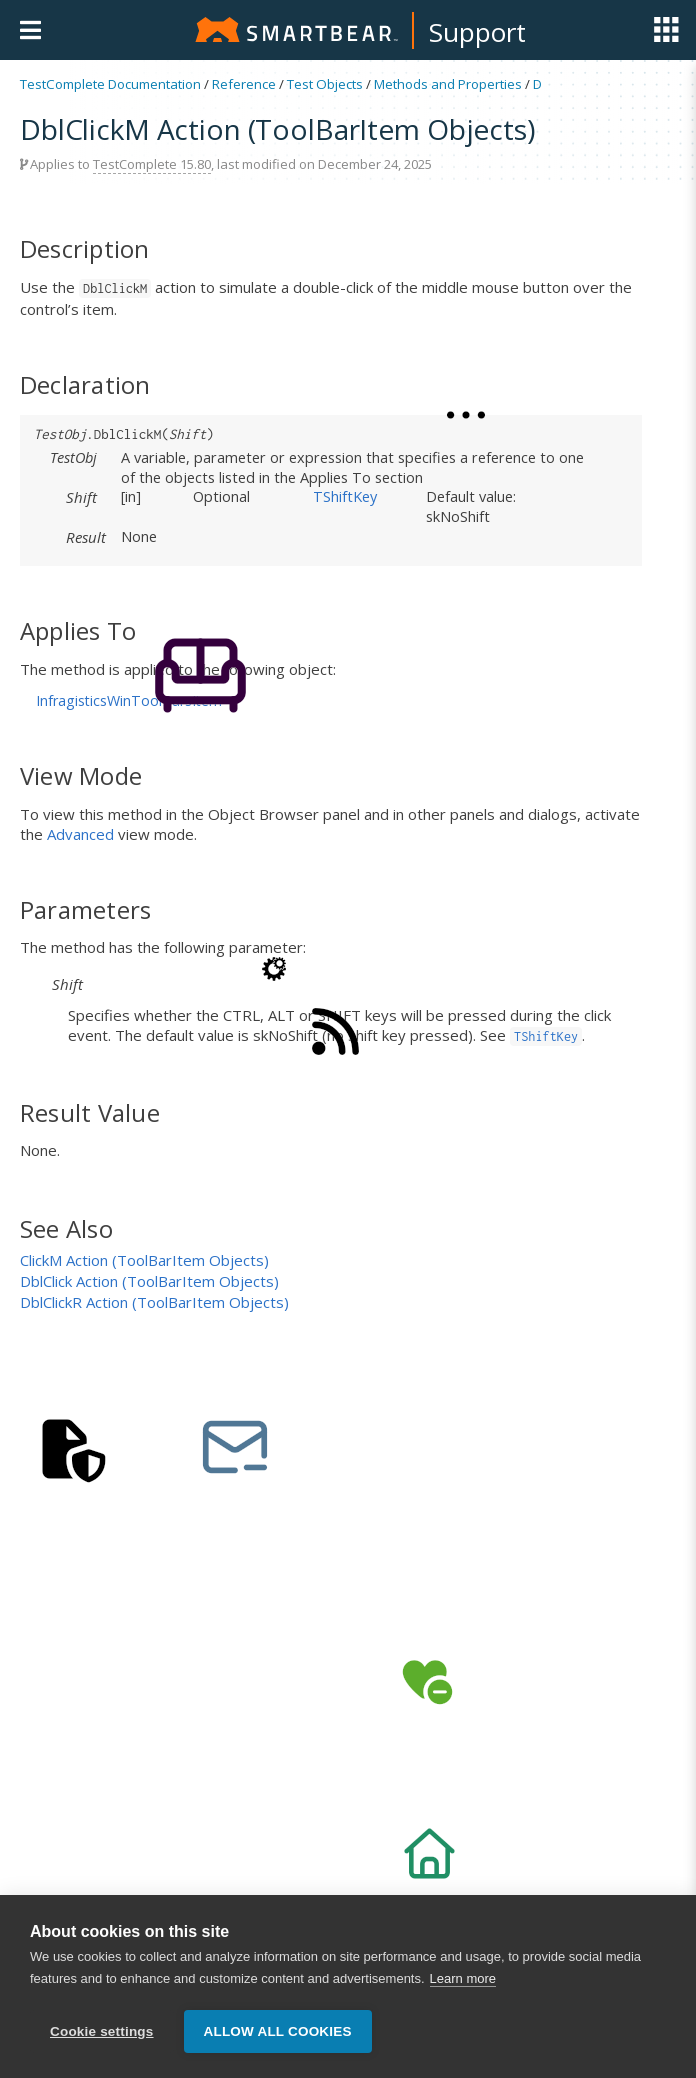 This screenshot has width=696, height=2078. I want to click on remove from favorites, so click(427, 1679).